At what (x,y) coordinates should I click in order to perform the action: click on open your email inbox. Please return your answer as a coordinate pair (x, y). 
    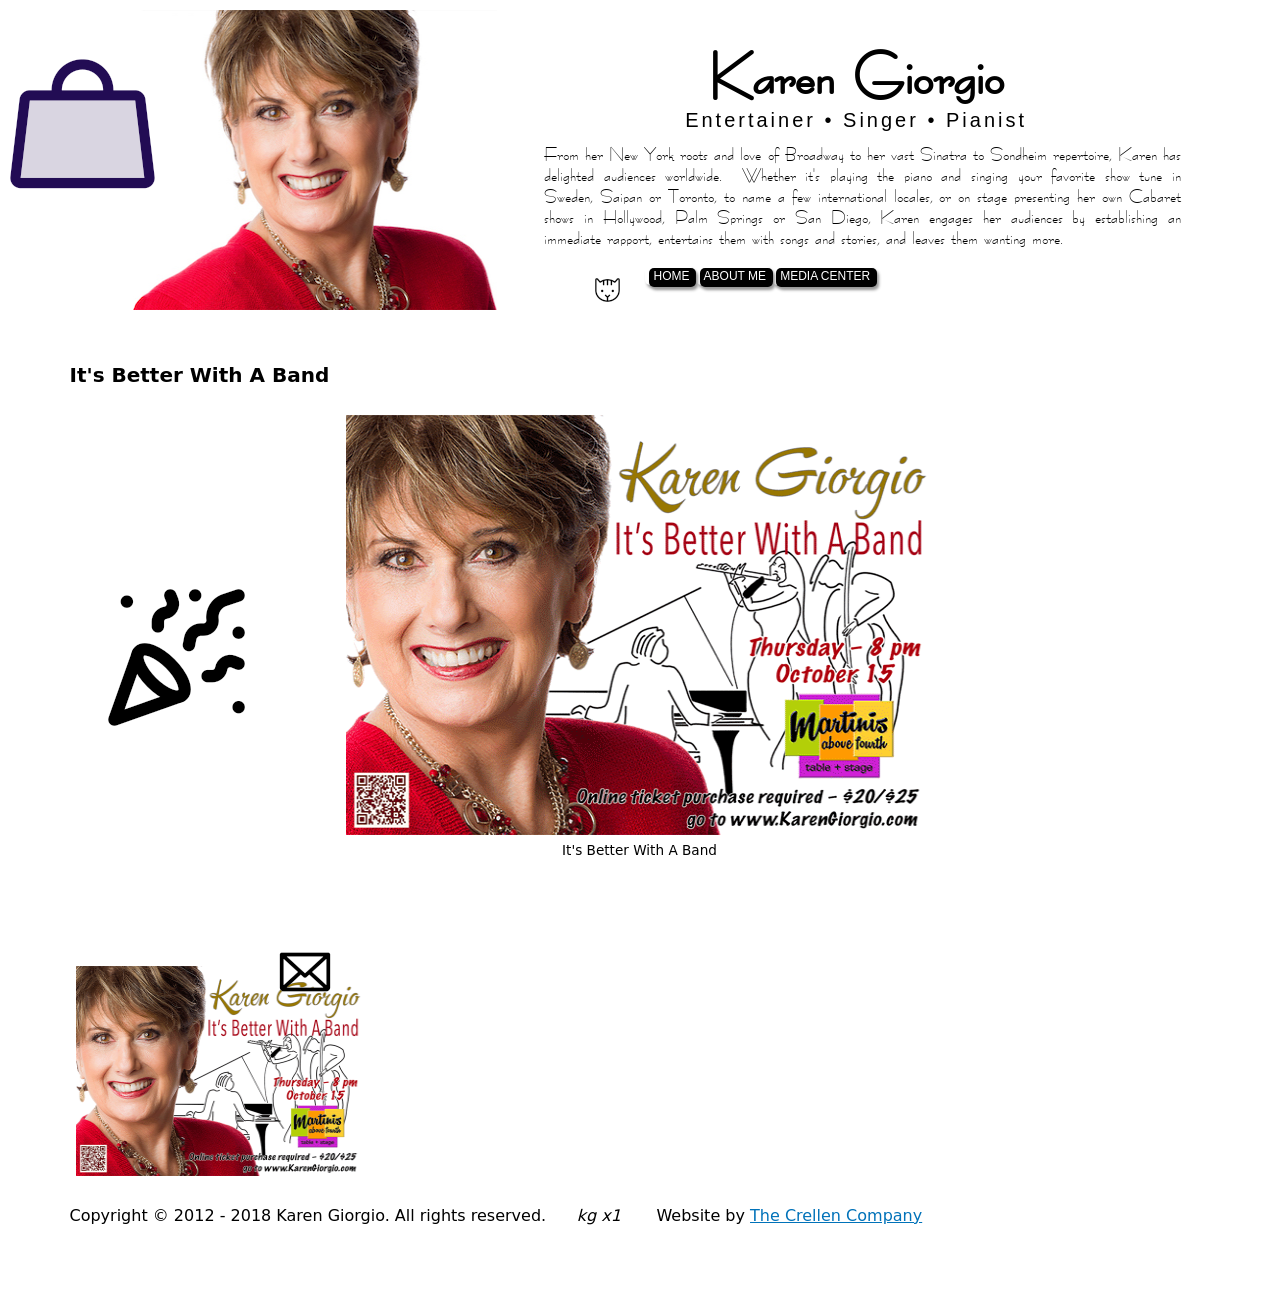
    Looking at the image, I should click on (305, 972).